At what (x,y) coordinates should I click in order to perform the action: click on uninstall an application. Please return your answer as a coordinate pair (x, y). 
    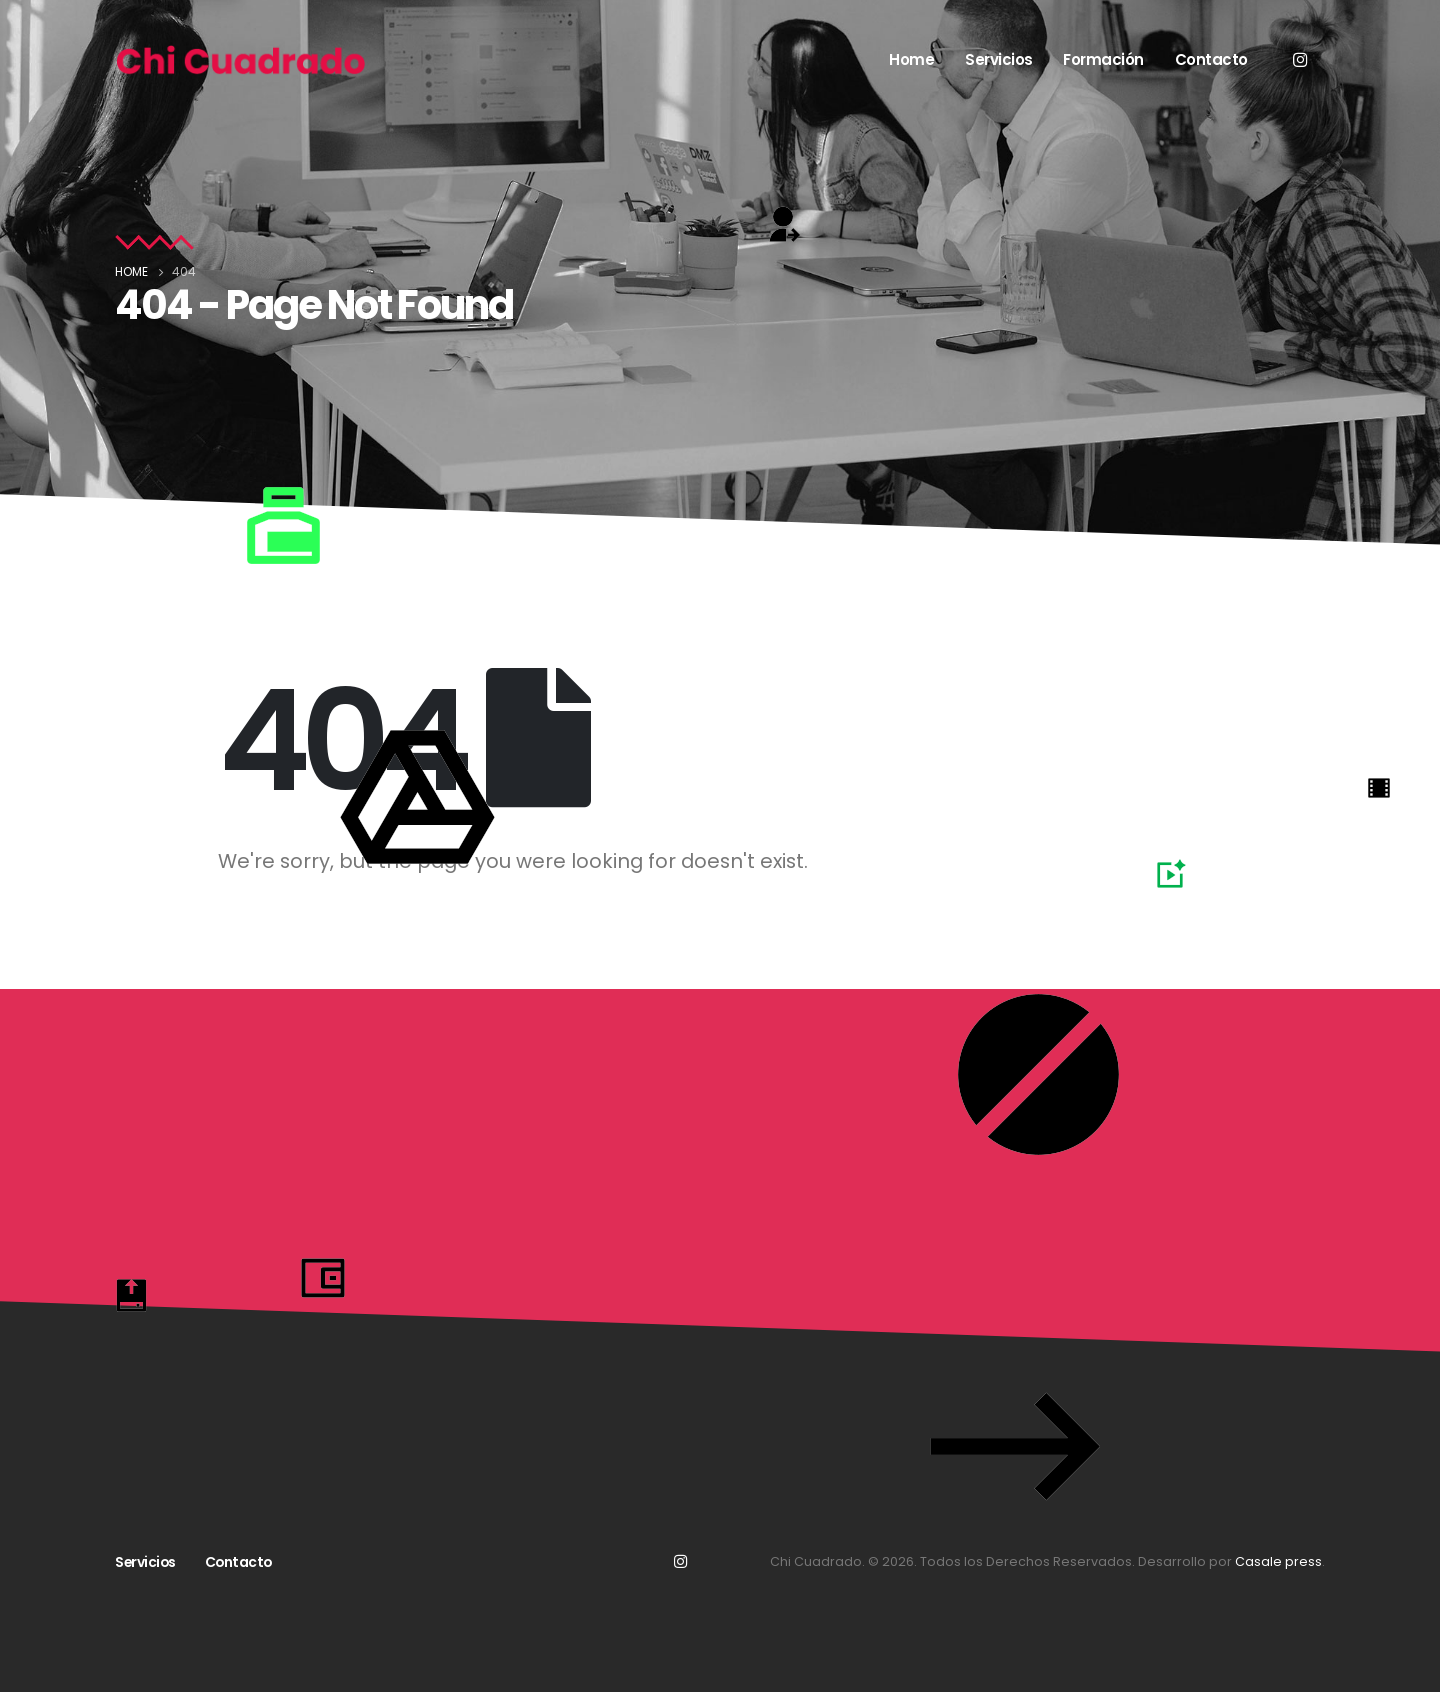
    Looking at the image, I should click on (131, 1295).